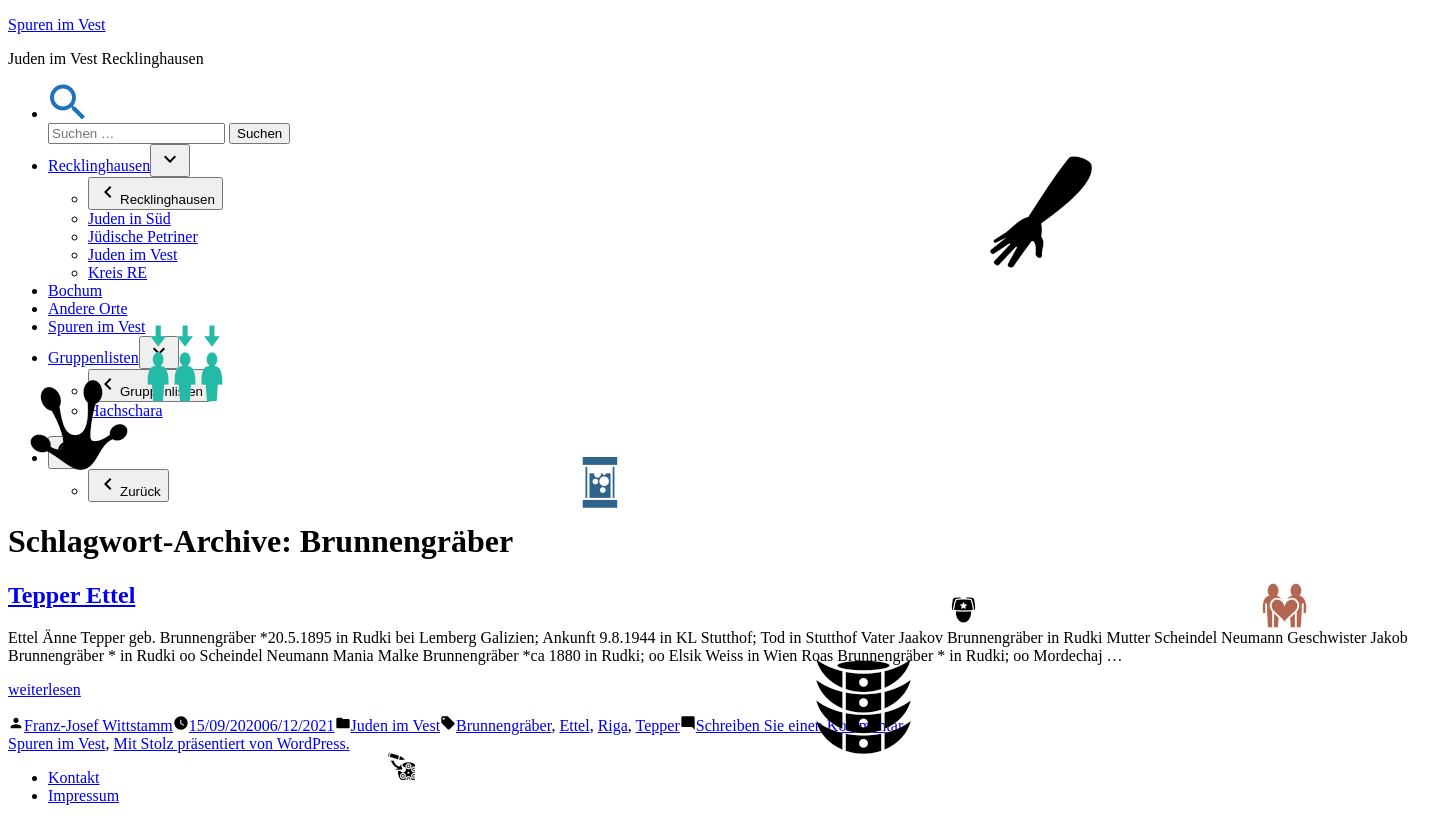  I want to click on indicates a romantic relationship or couple status, so click(1284, 605).